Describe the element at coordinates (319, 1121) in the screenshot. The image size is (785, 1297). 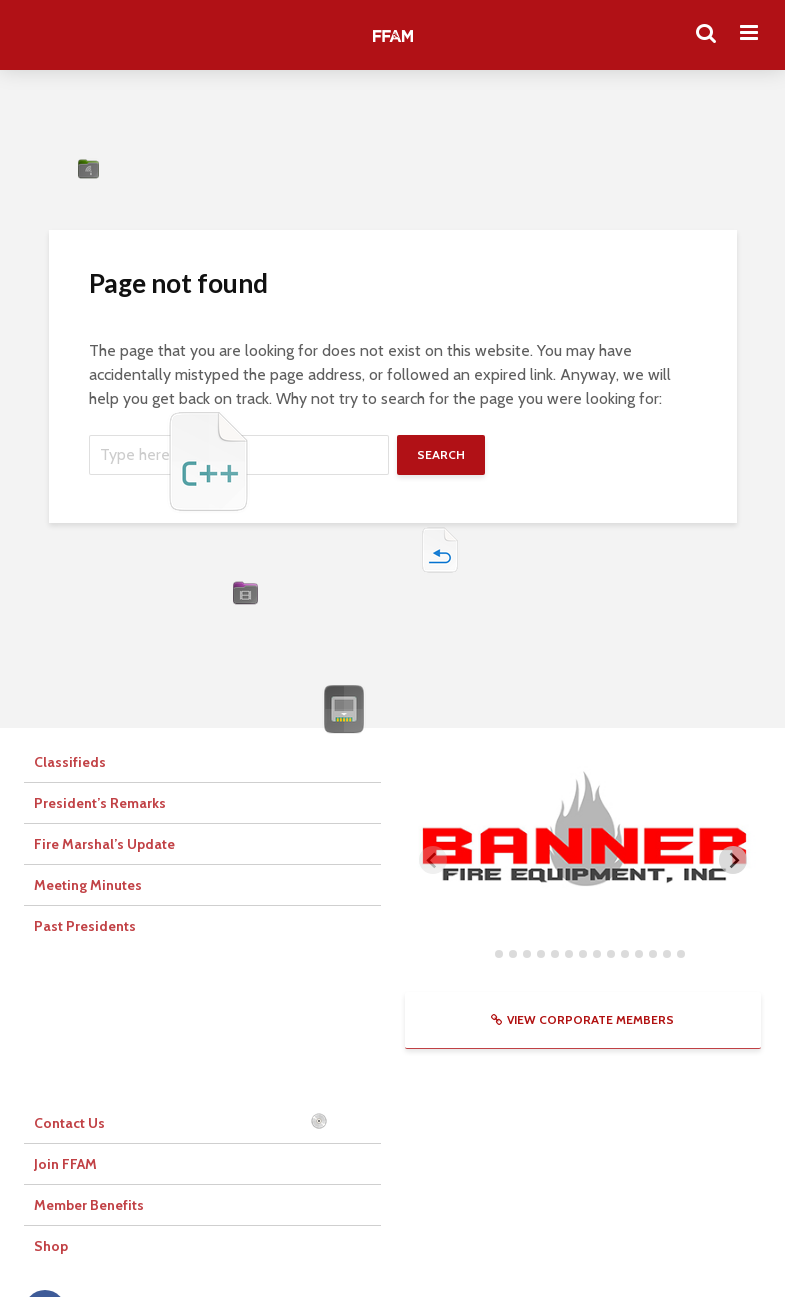
I see `indicates a DVD+R disc drive or media` at that location.